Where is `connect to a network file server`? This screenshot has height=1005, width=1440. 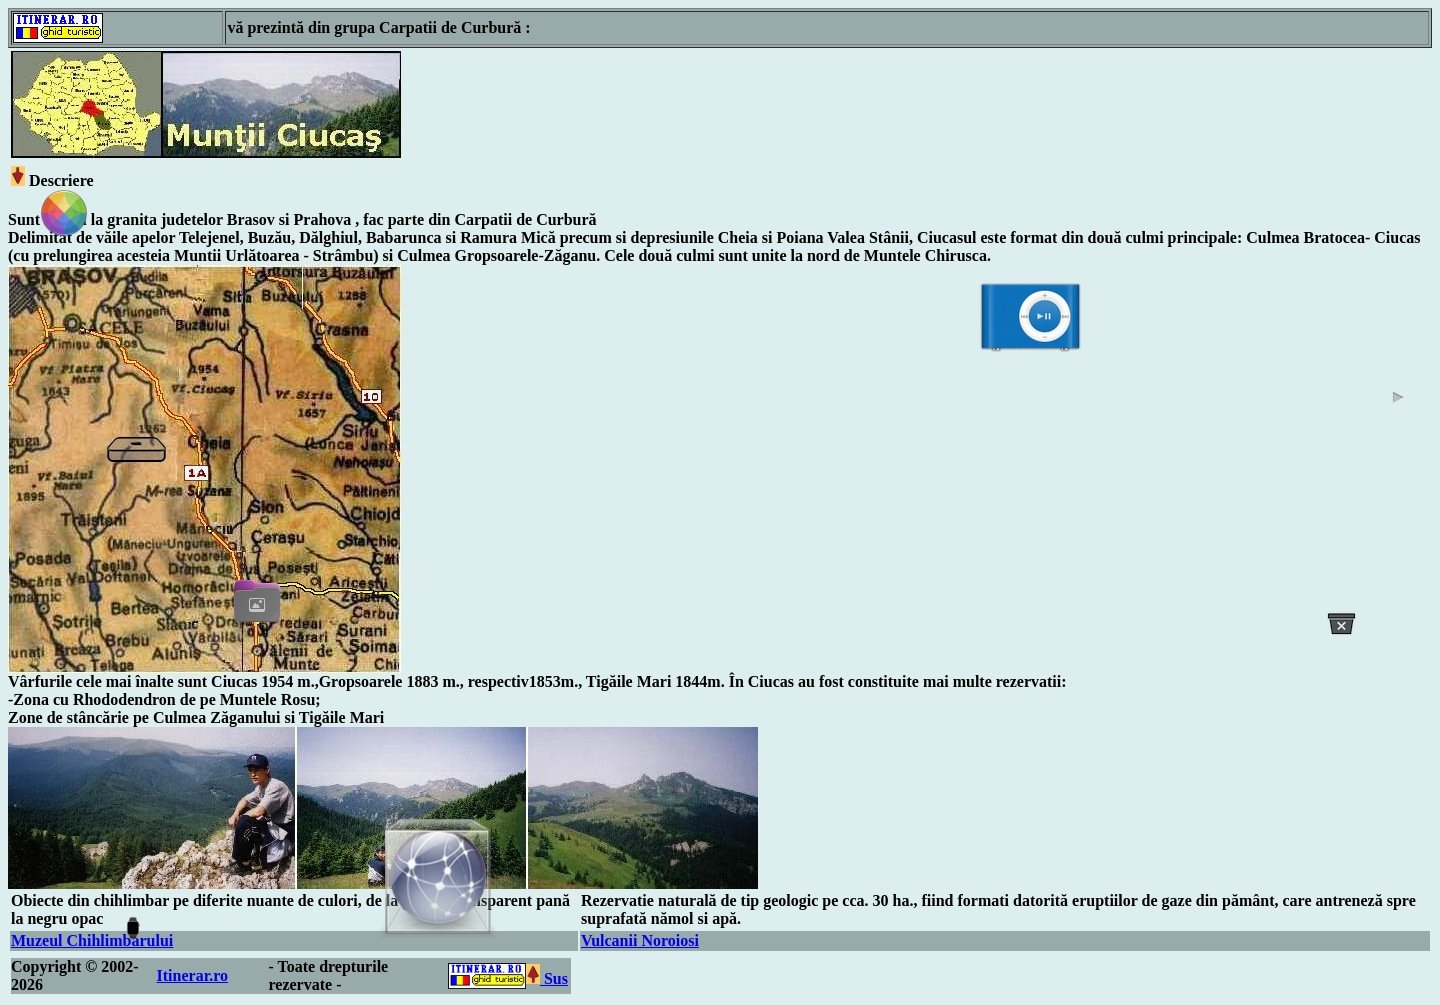
connect to a network file server is located at coordinates (438, 878).